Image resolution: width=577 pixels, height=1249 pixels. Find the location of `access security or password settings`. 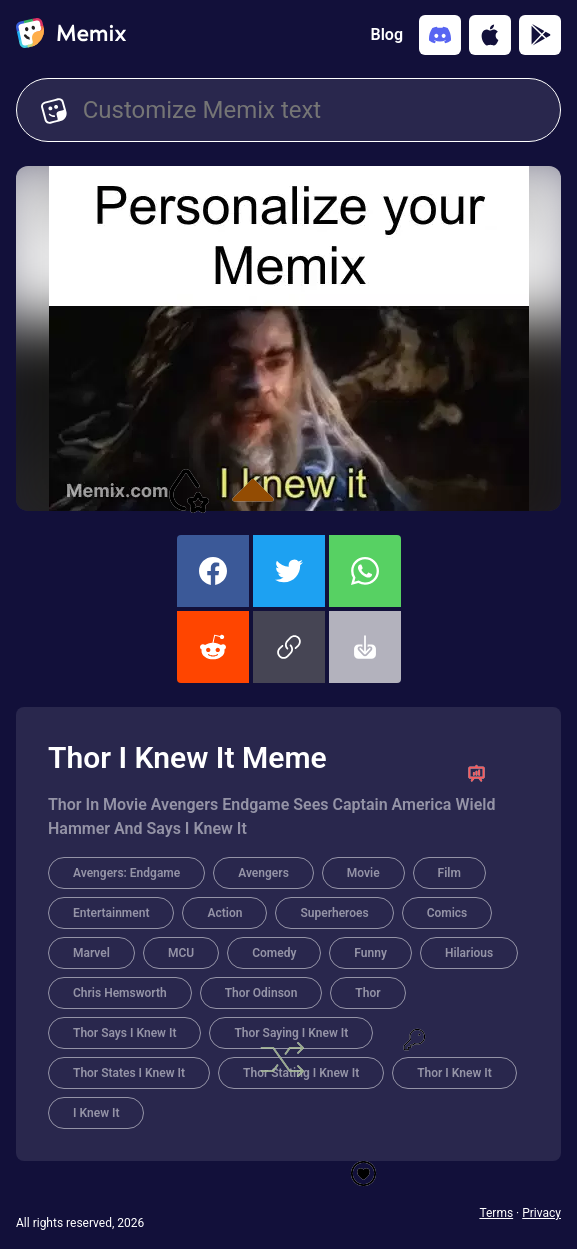

access security or password settings is located at coordinates (414, 1040).